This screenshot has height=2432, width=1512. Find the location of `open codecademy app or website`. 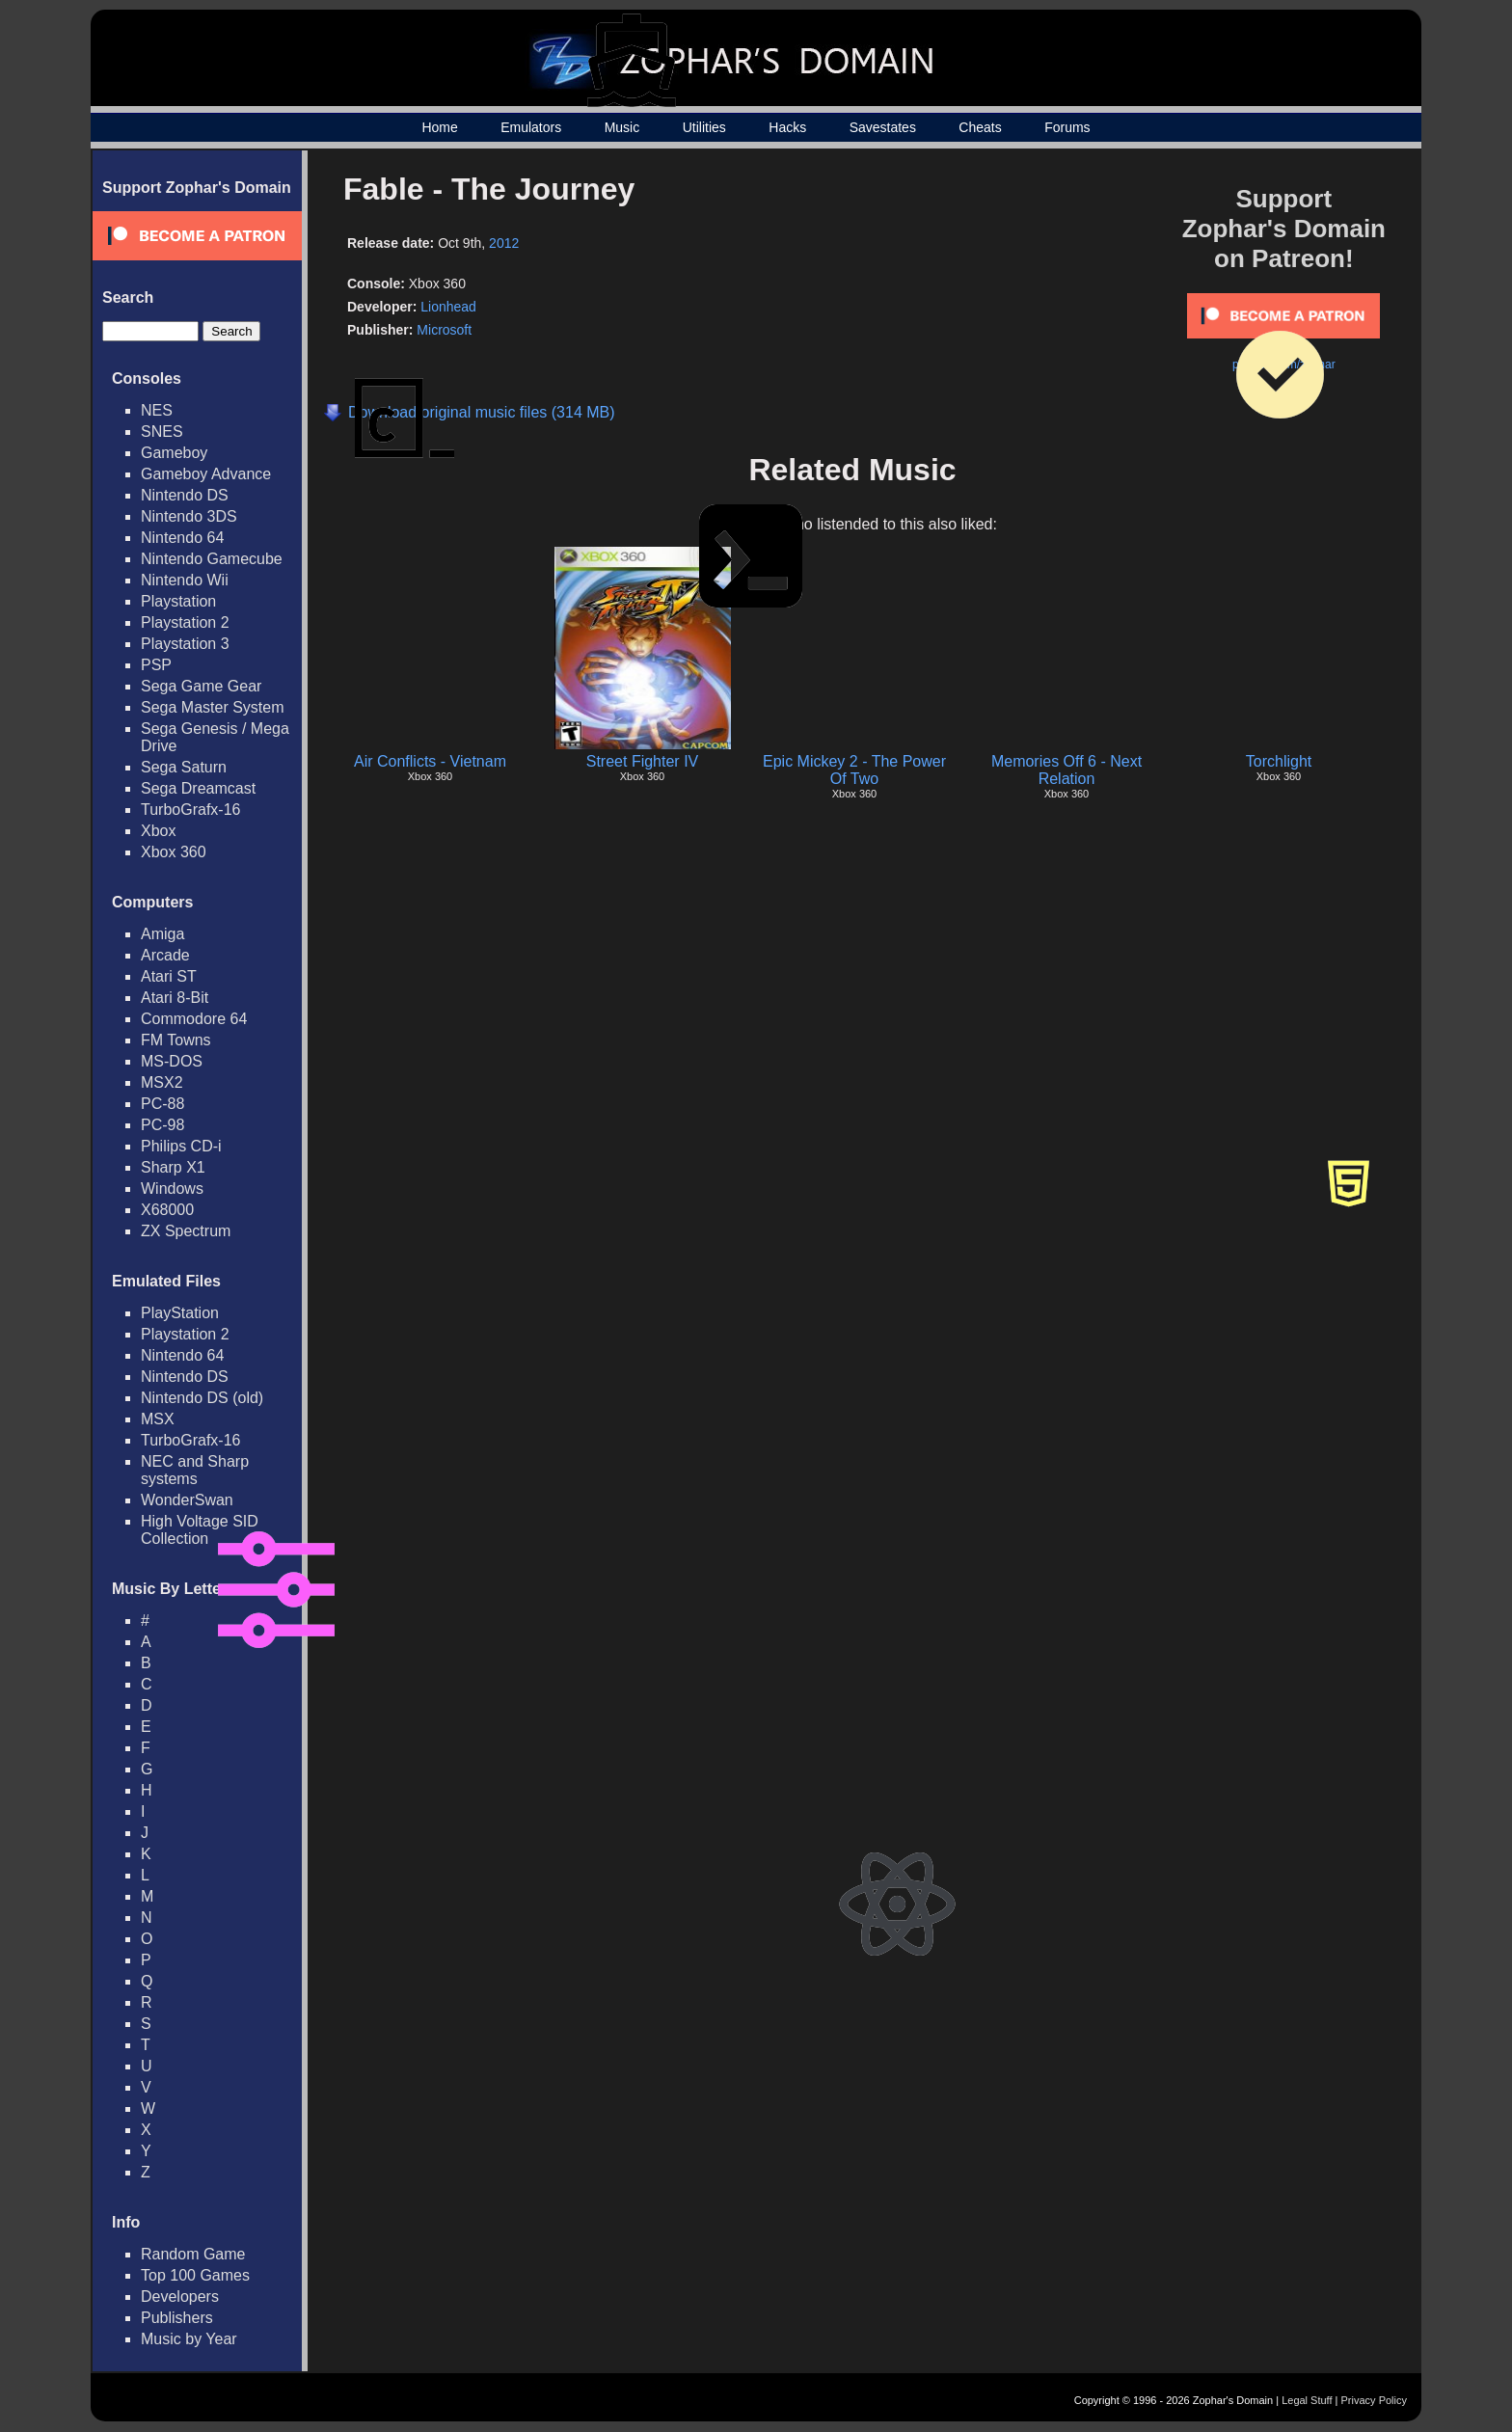

open codecademy app or website is located at coordinates (404, 418).